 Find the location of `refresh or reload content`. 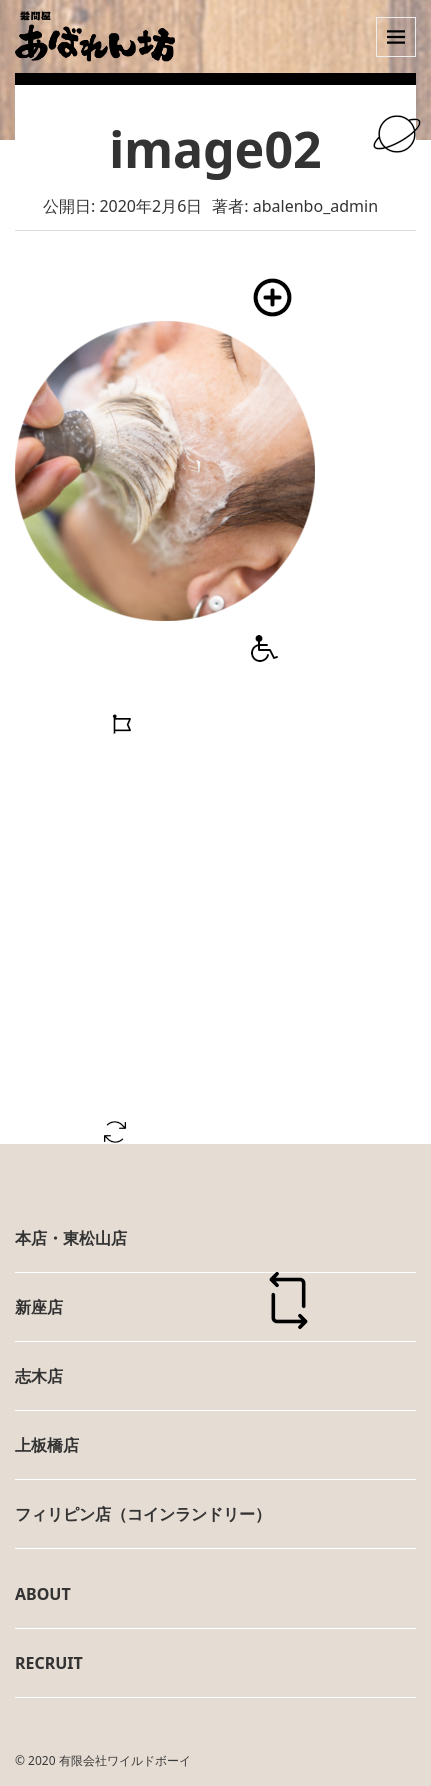

refresh or reload content is located at coordinates (115, 1132).